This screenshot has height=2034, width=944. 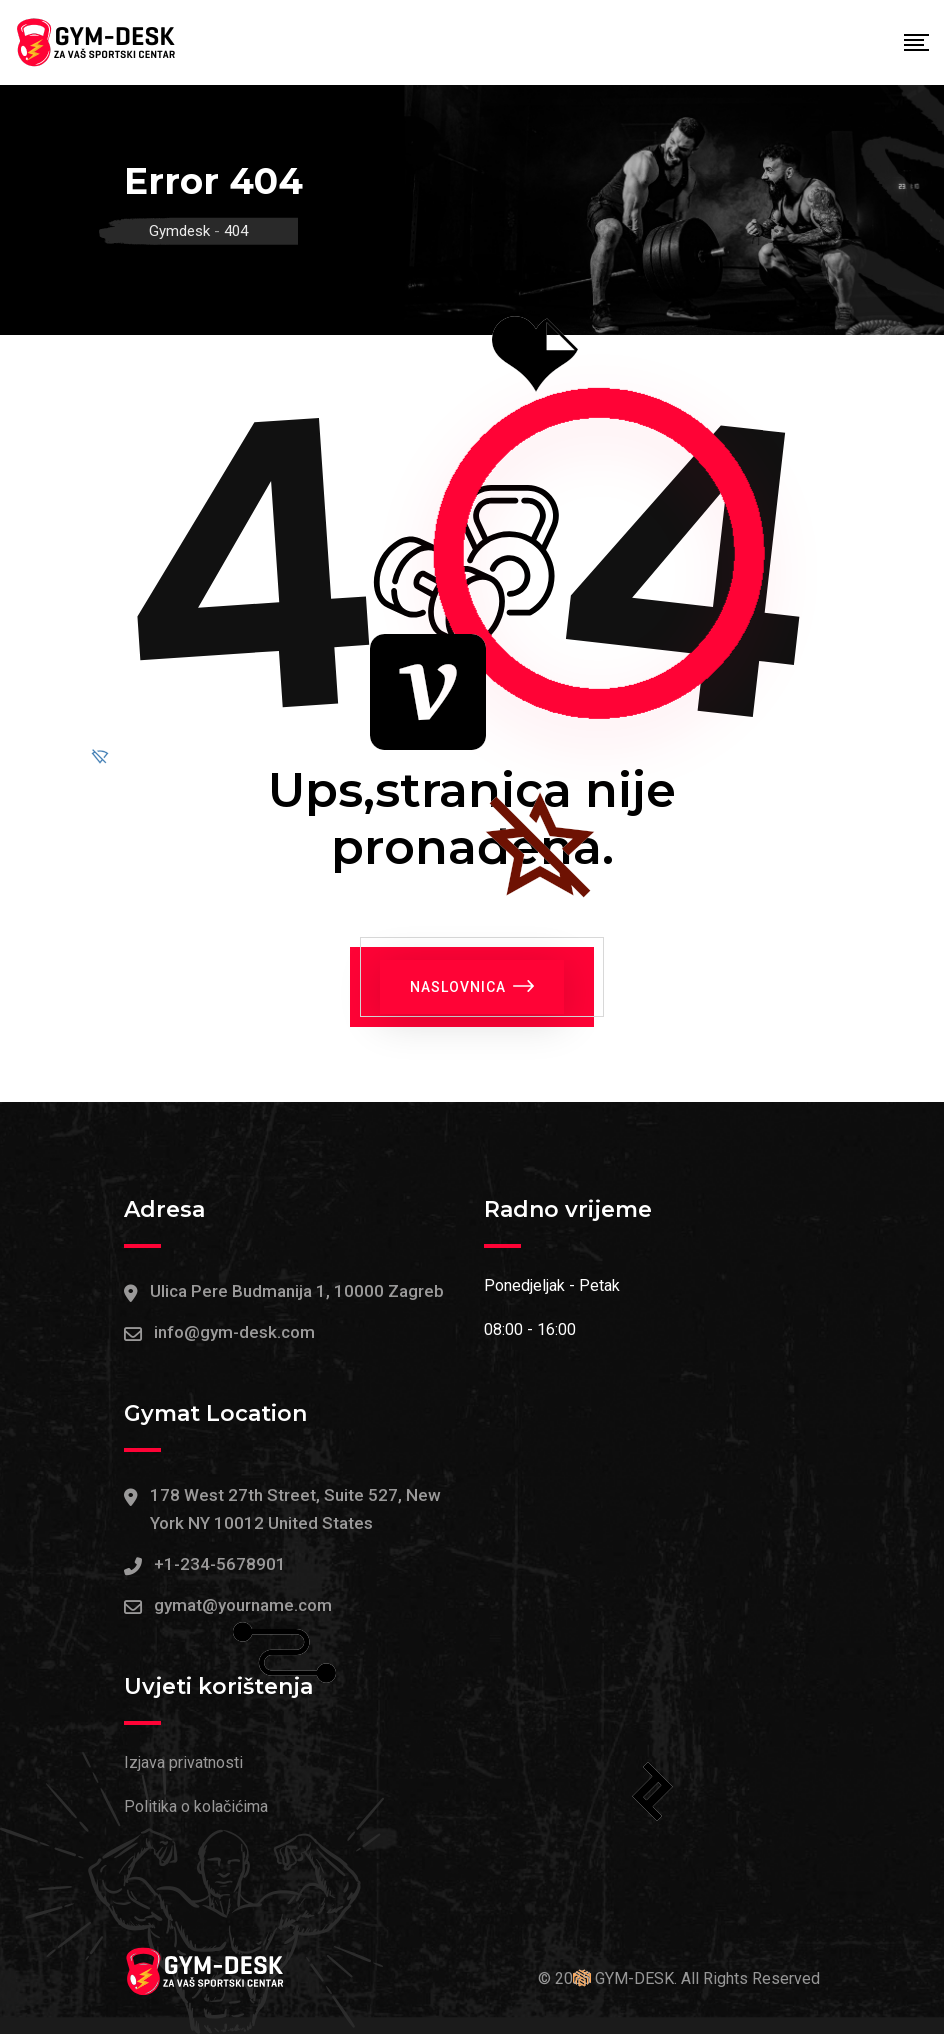 I want to click on open velog blogging platform, so click(x=428, y=692).